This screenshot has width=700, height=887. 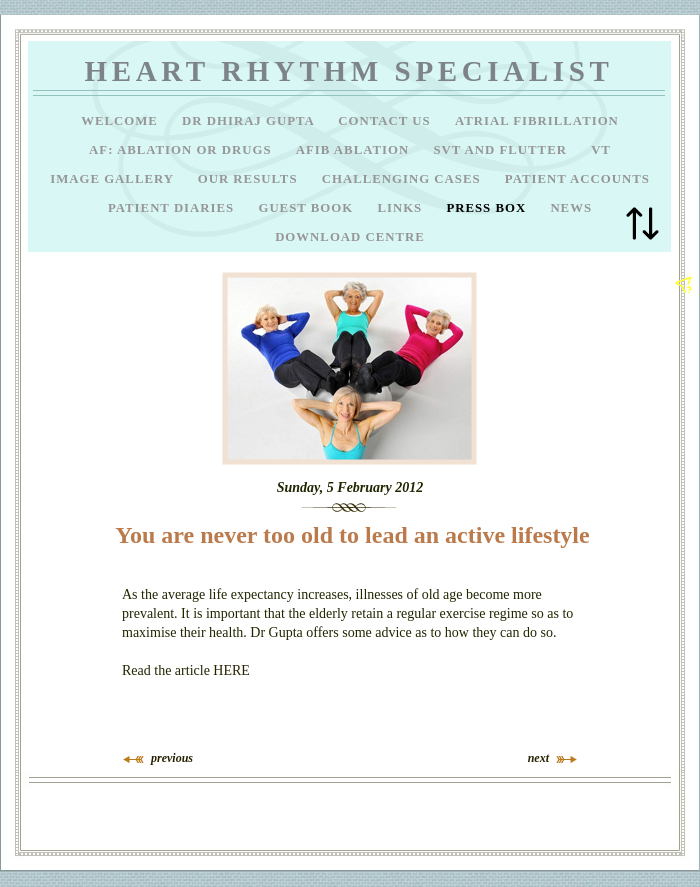 I want to click on unknown or unconfirmed location, so click(x=683, y=284).